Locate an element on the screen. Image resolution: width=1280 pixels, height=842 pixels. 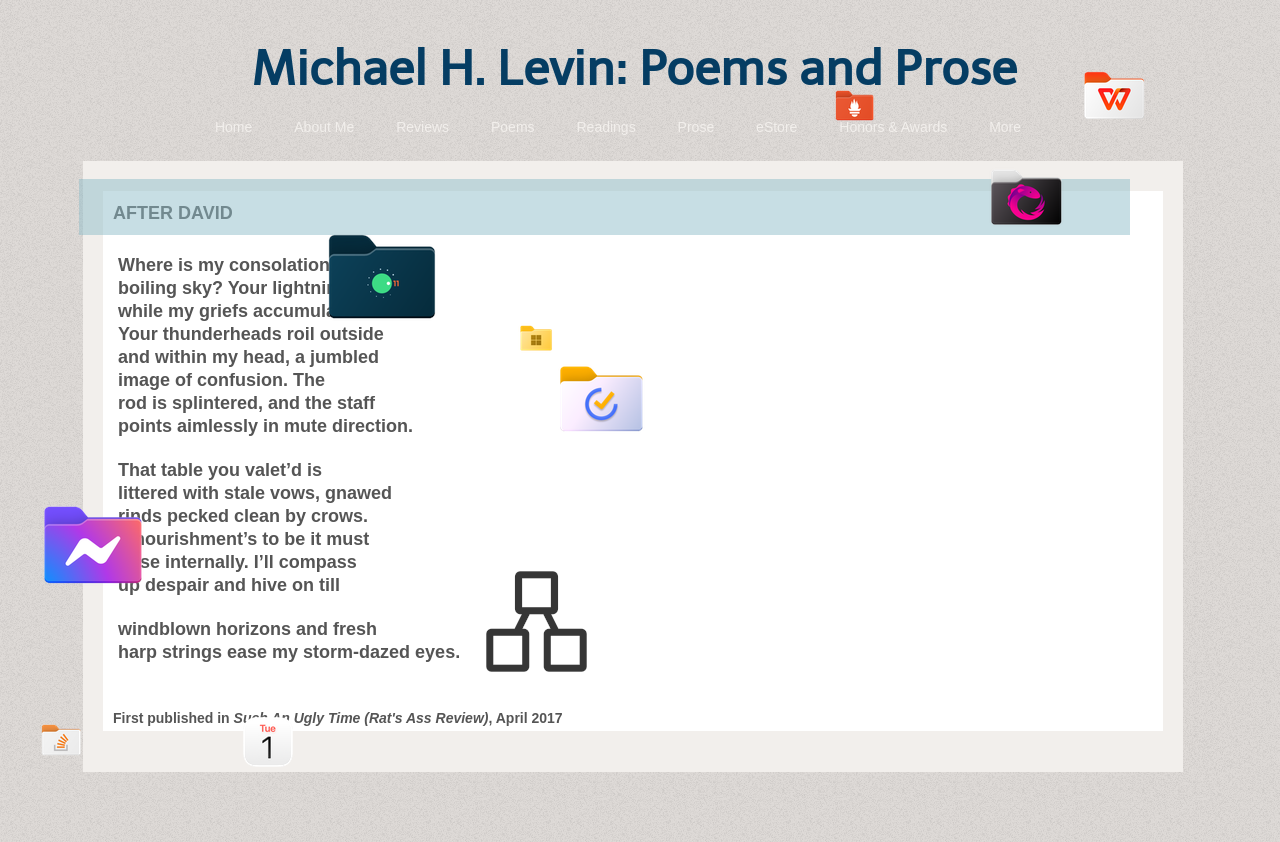
open the calendar app is located at coordinates (268, 742).